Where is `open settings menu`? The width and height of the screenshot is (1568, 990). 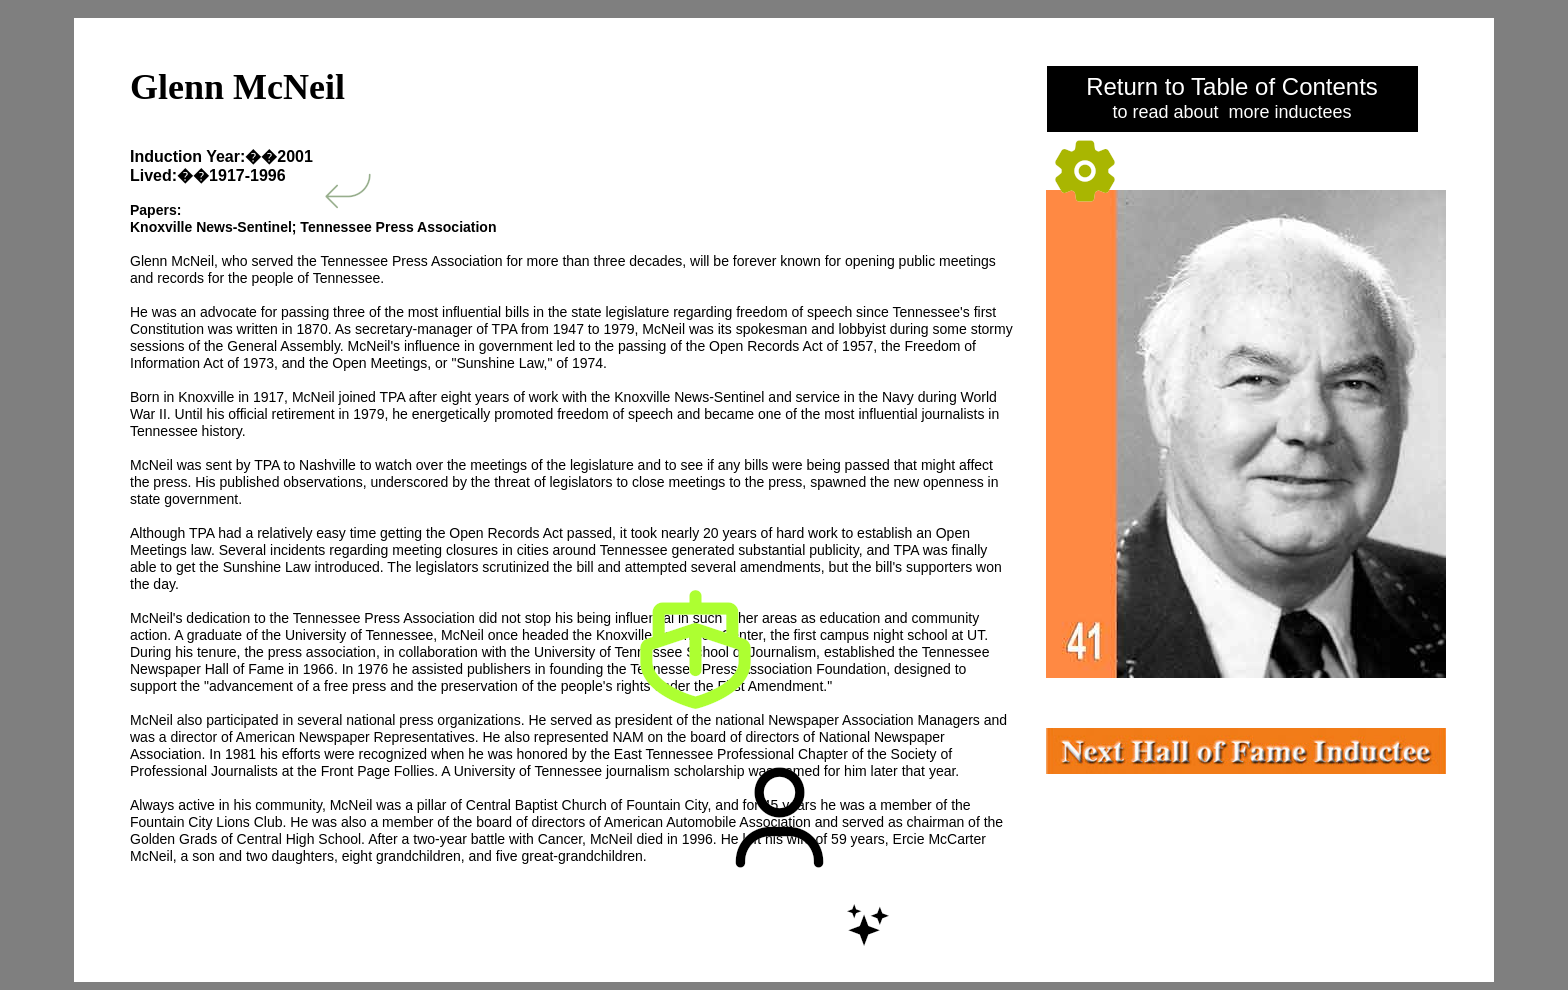
open settings menu is located at coordinates (1085, 171).